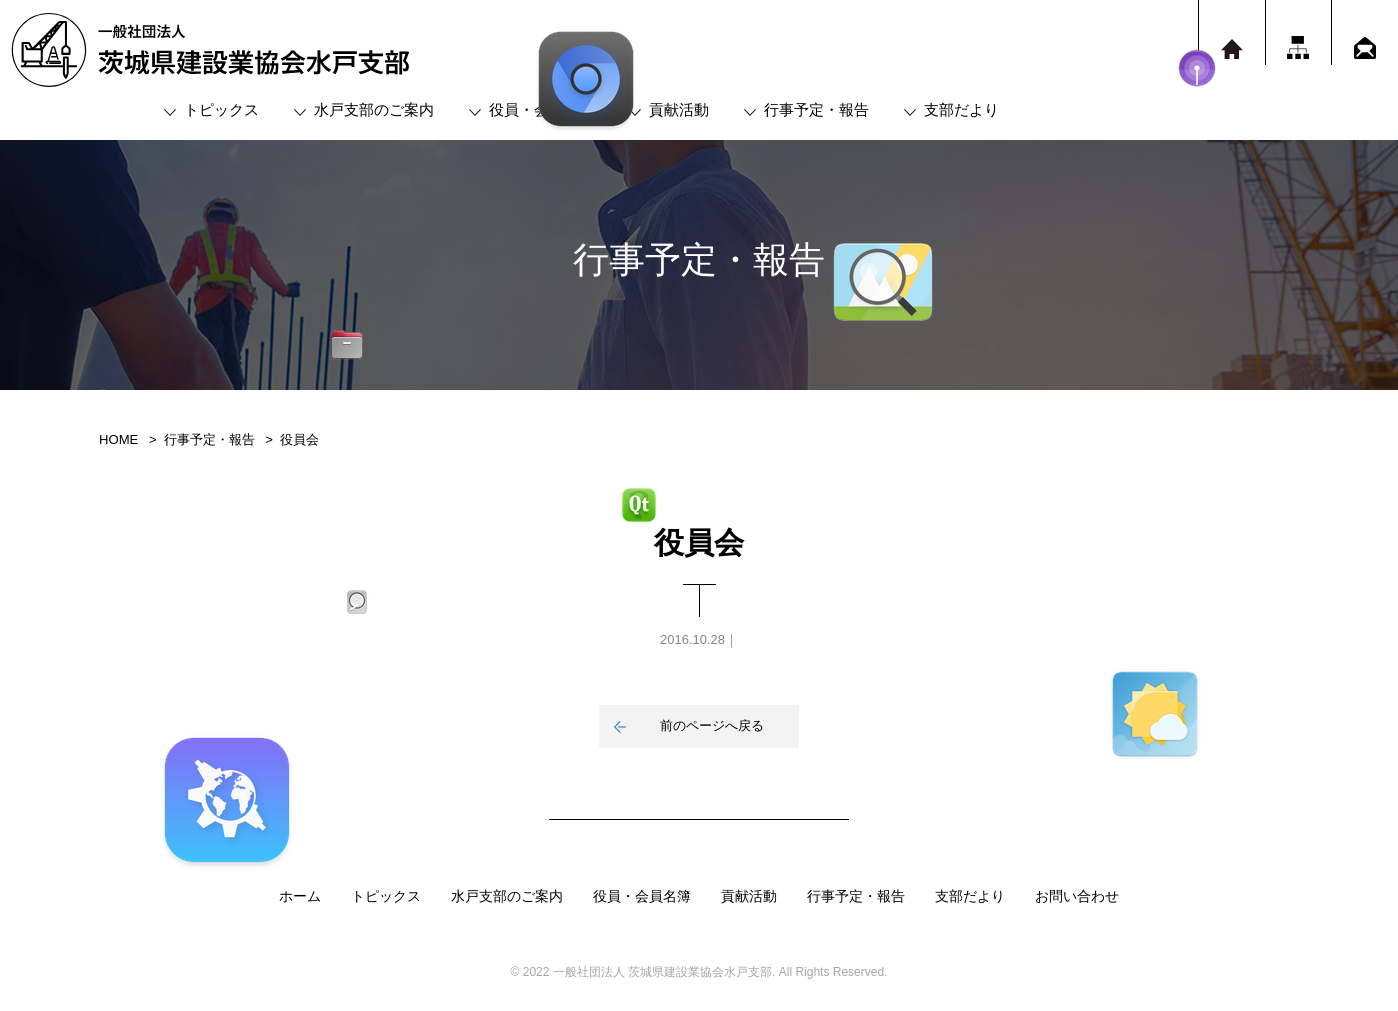 This screenshot has width=1398, height=1011. I want to click on open image viewer application, so click(883, 282).